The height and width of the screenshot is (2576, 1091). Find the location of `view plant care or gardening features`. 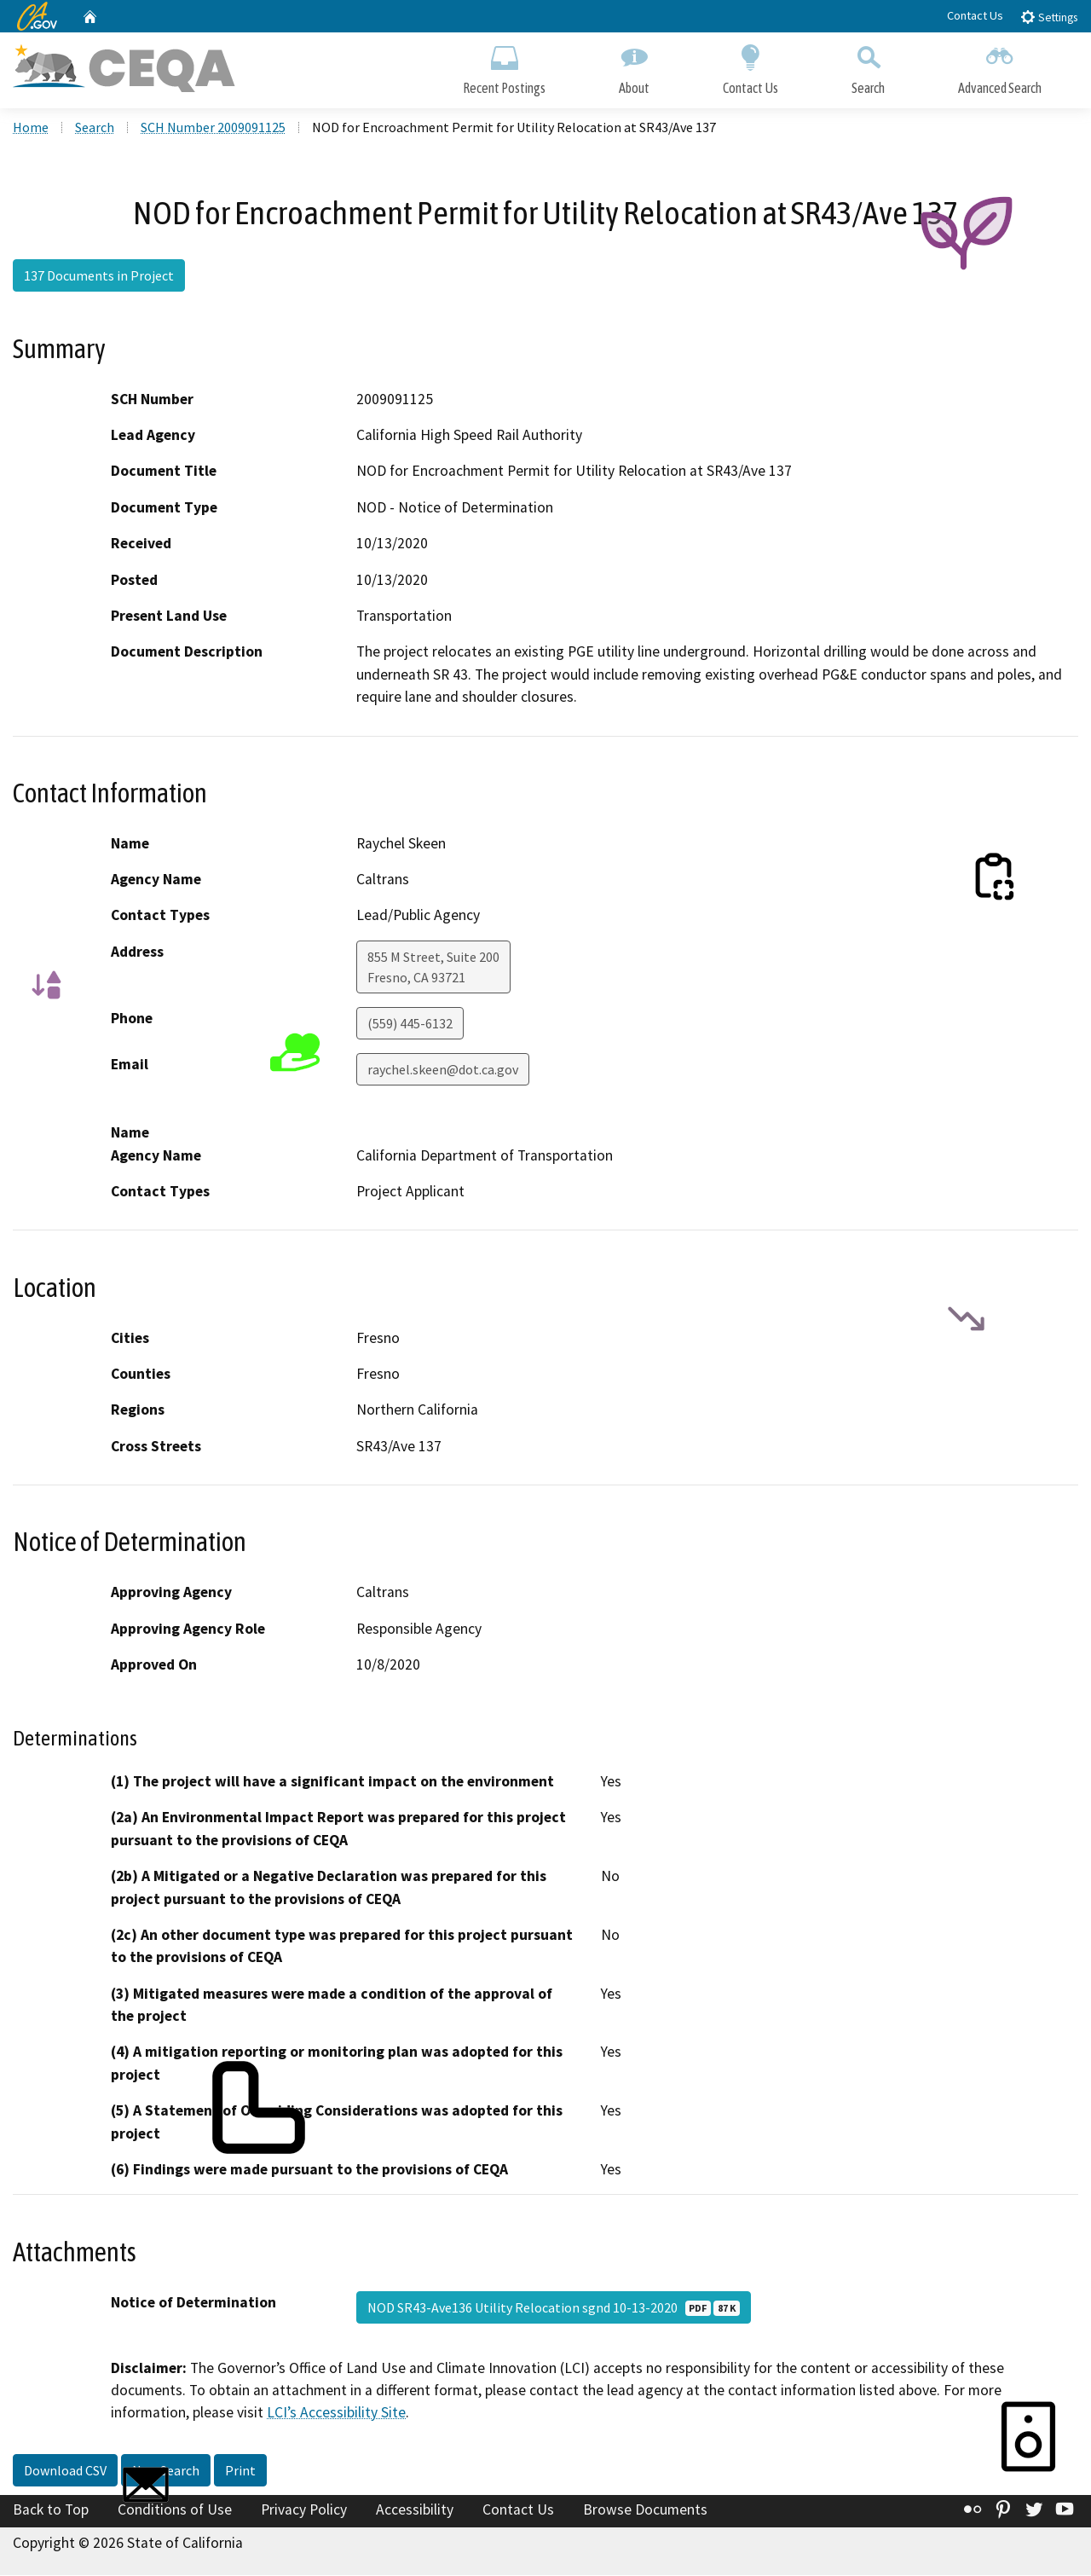

view plant care or gardening features is located at coordinates (967, 230).